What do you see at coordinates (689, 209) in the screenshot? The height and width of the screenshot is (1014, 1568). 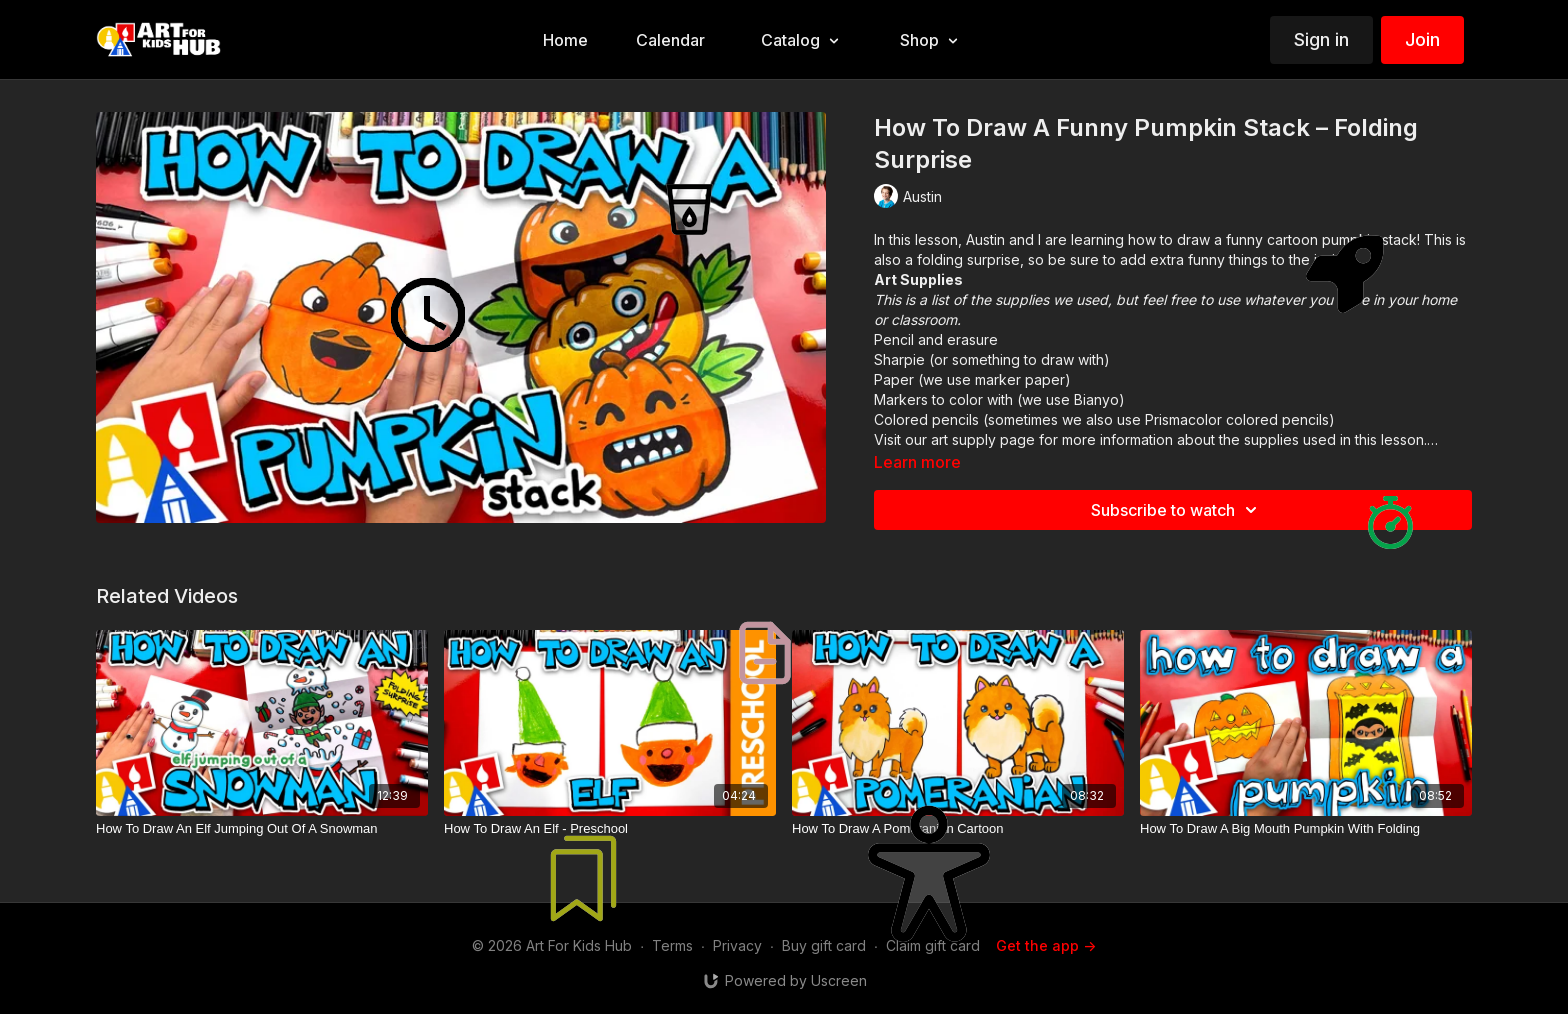 I see `find nearby drink or beverage locations` at bounding box center [689, 209].